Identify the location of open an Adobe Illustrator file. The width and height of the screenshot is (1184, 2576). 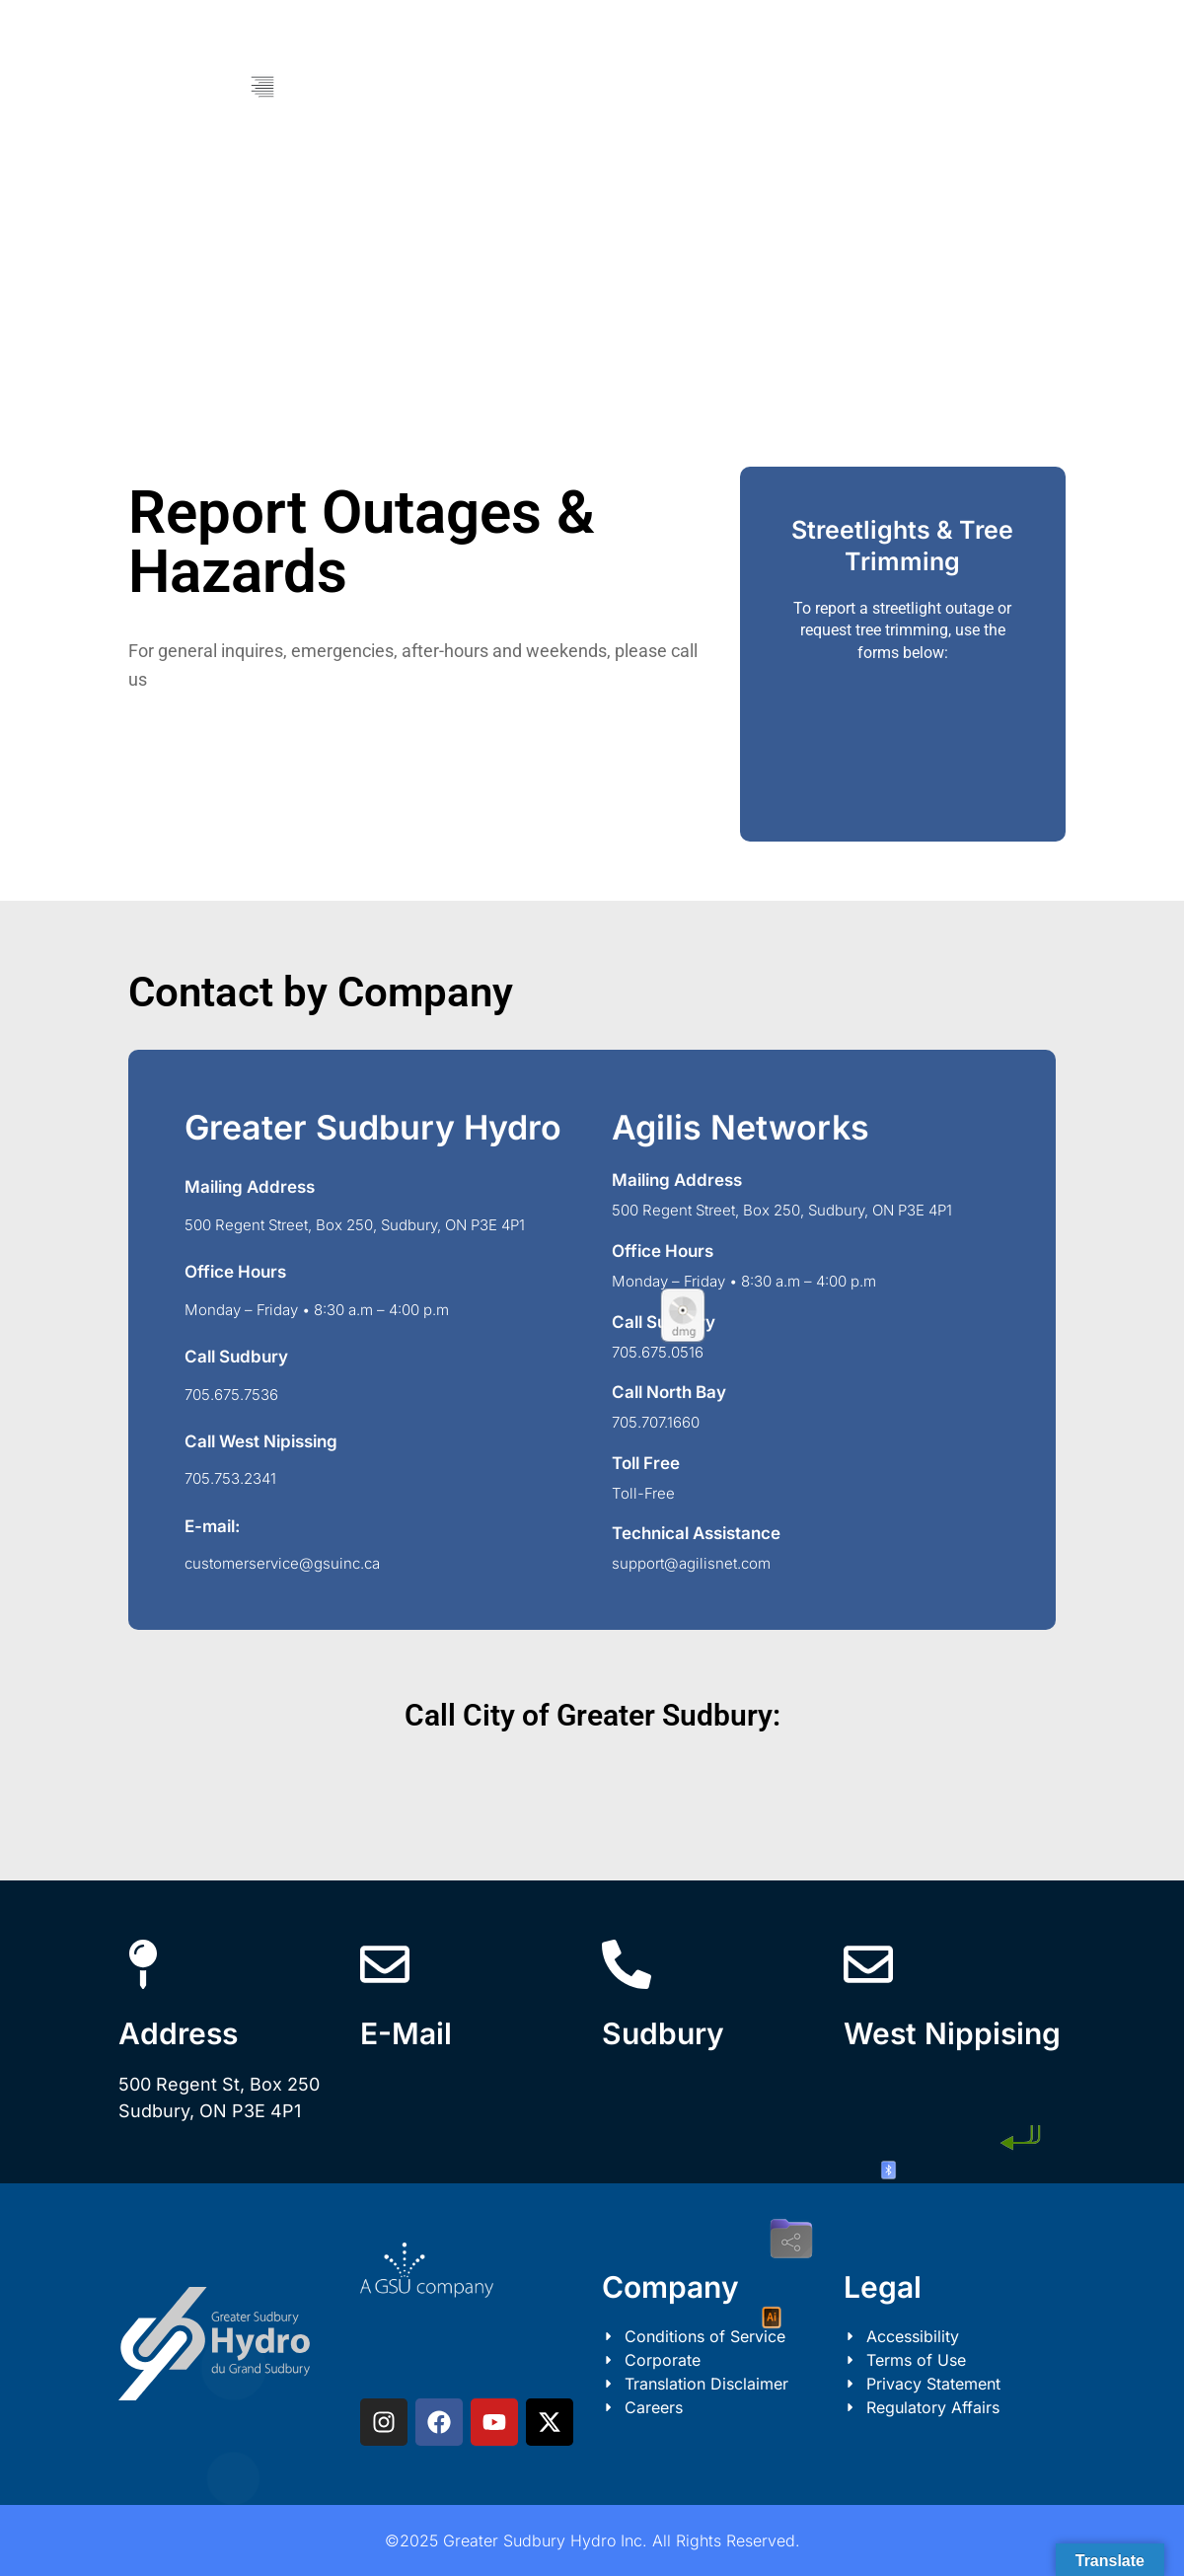
(772, 2318).